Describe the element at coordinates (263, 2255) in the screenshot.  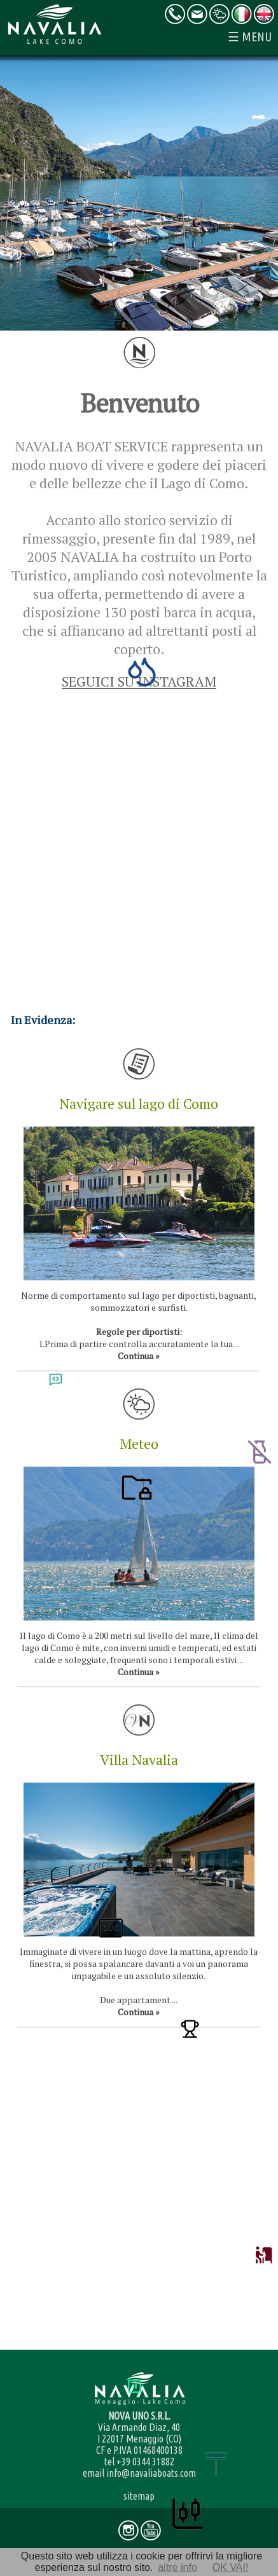
I see `access voting or polling booth` at that location.